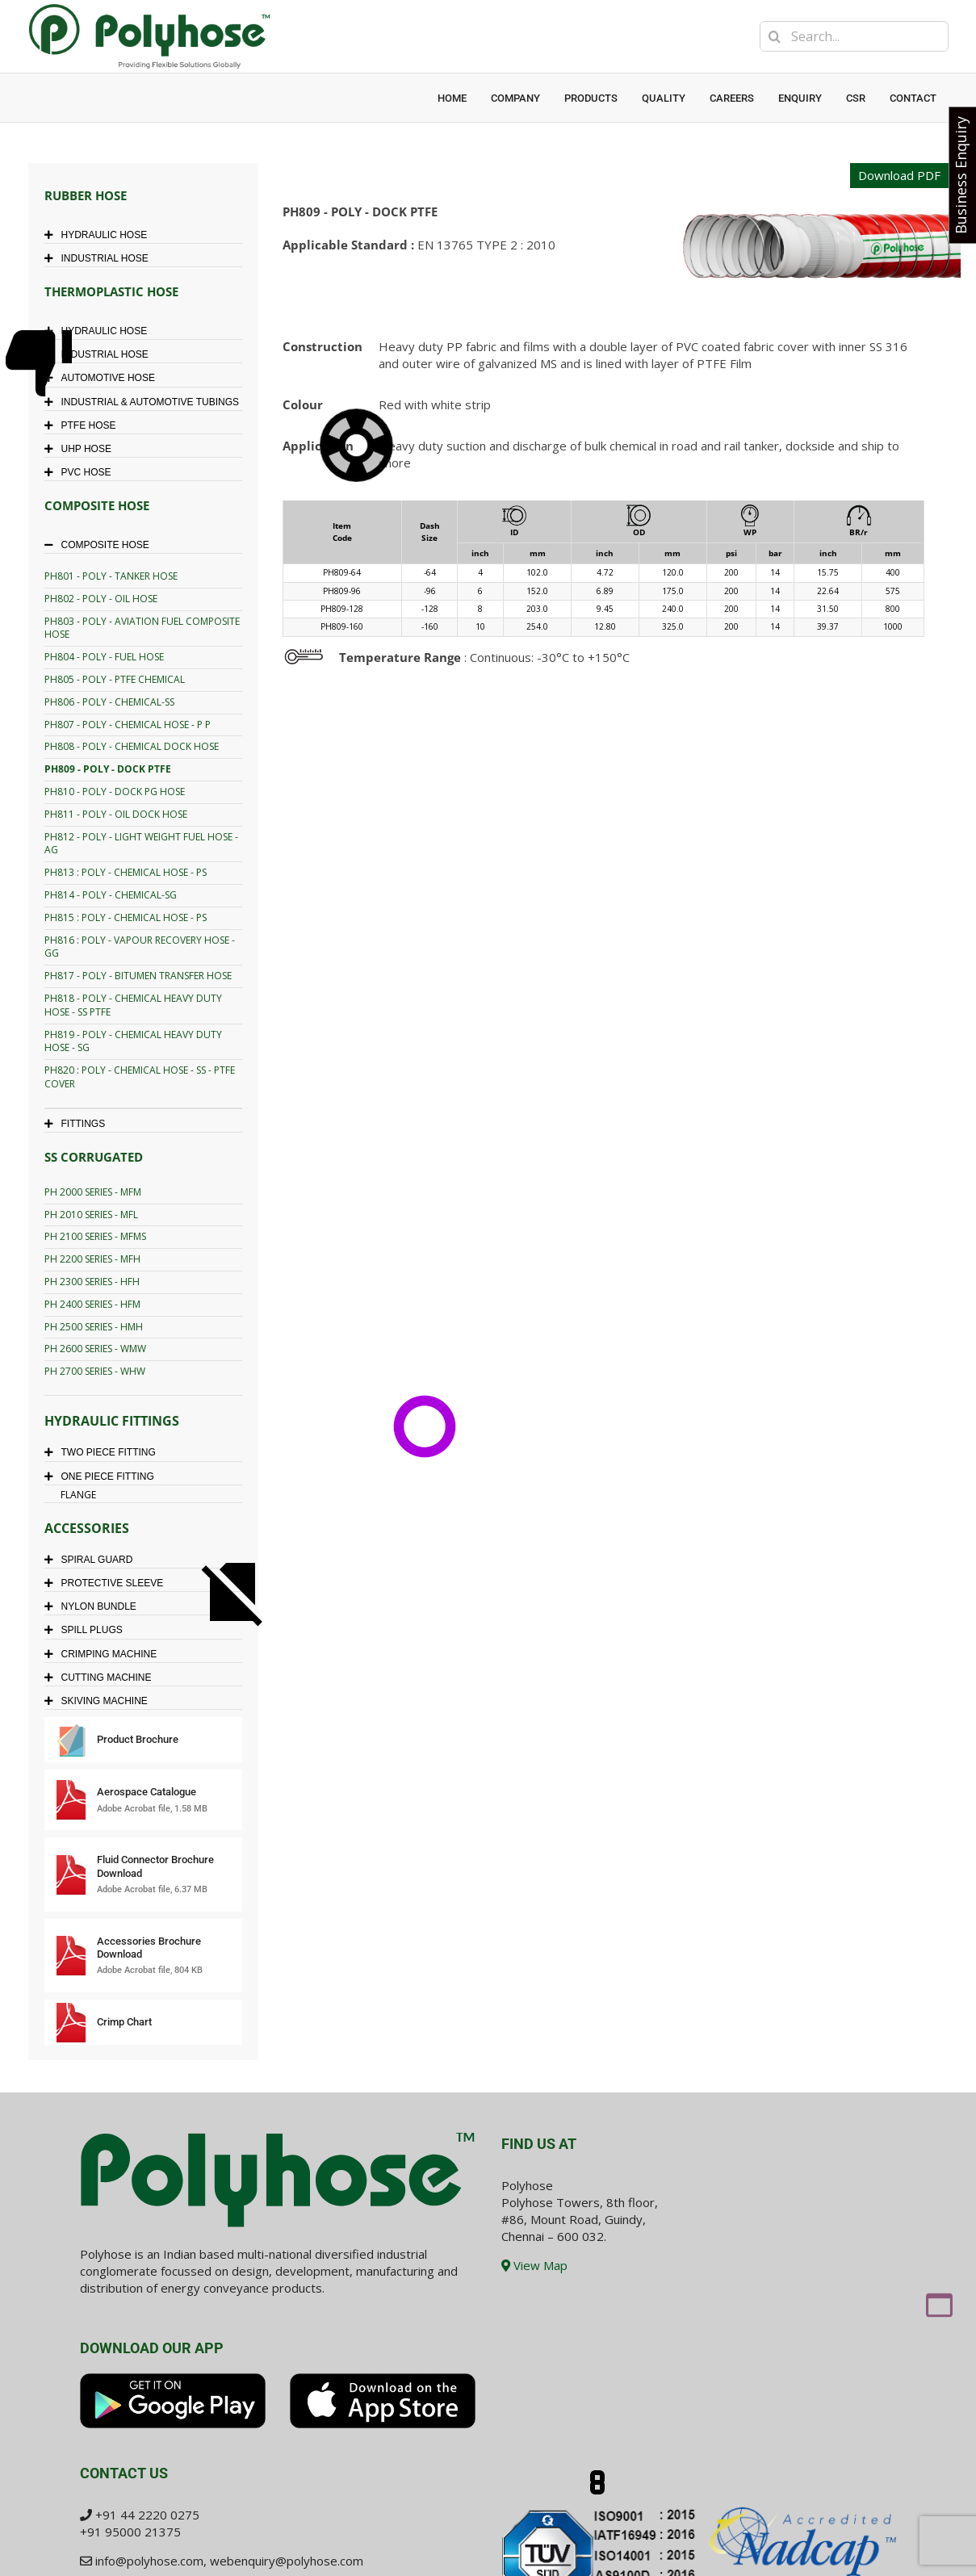 The width and height of the screenshot is (976, 2576). I want to click on access help and support options, so click(356, 445).